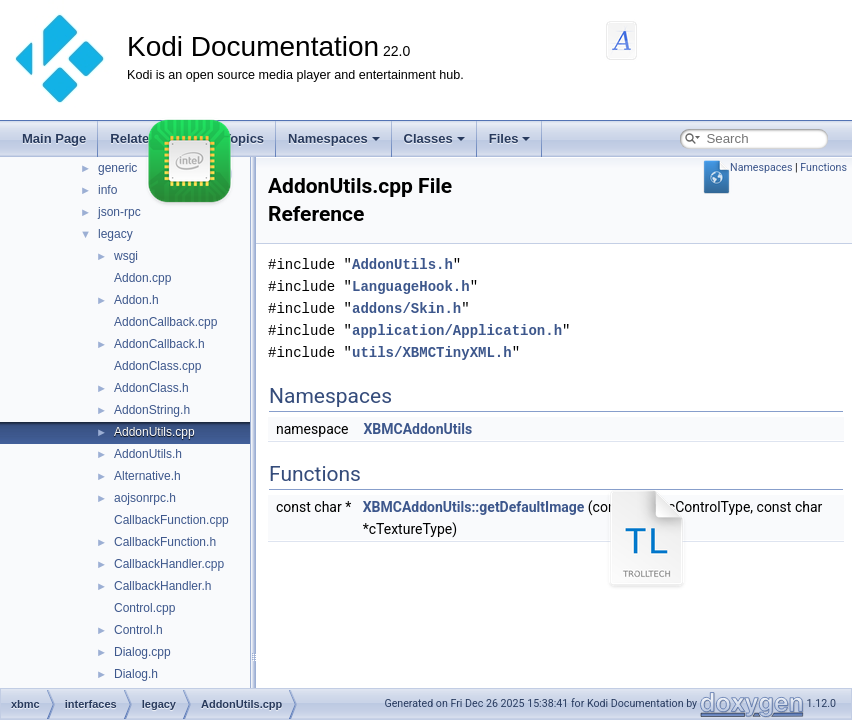 The height and width of the screenshot is (720, 852). I want to click on firmware file or system software package, so click(189, 162).